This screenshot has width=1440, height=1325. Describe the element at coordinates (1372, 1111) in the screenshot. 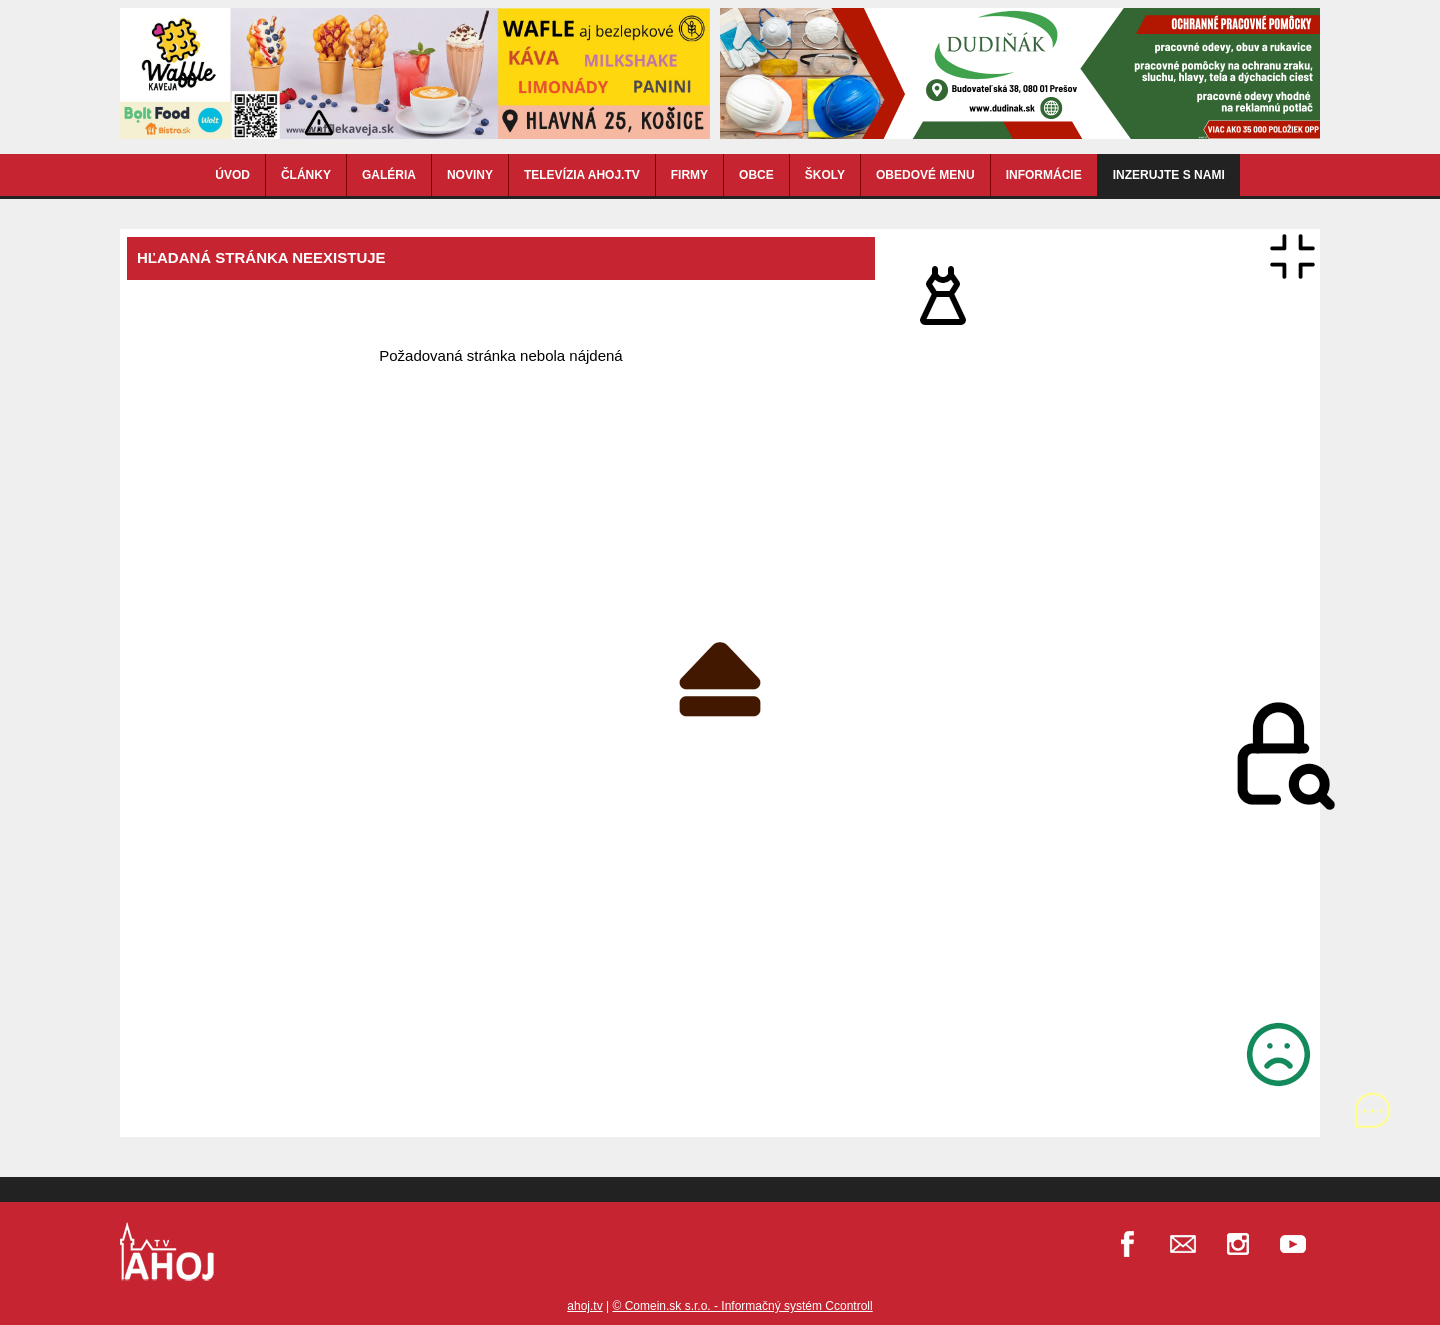

I see `open chat or messaging` at that location.